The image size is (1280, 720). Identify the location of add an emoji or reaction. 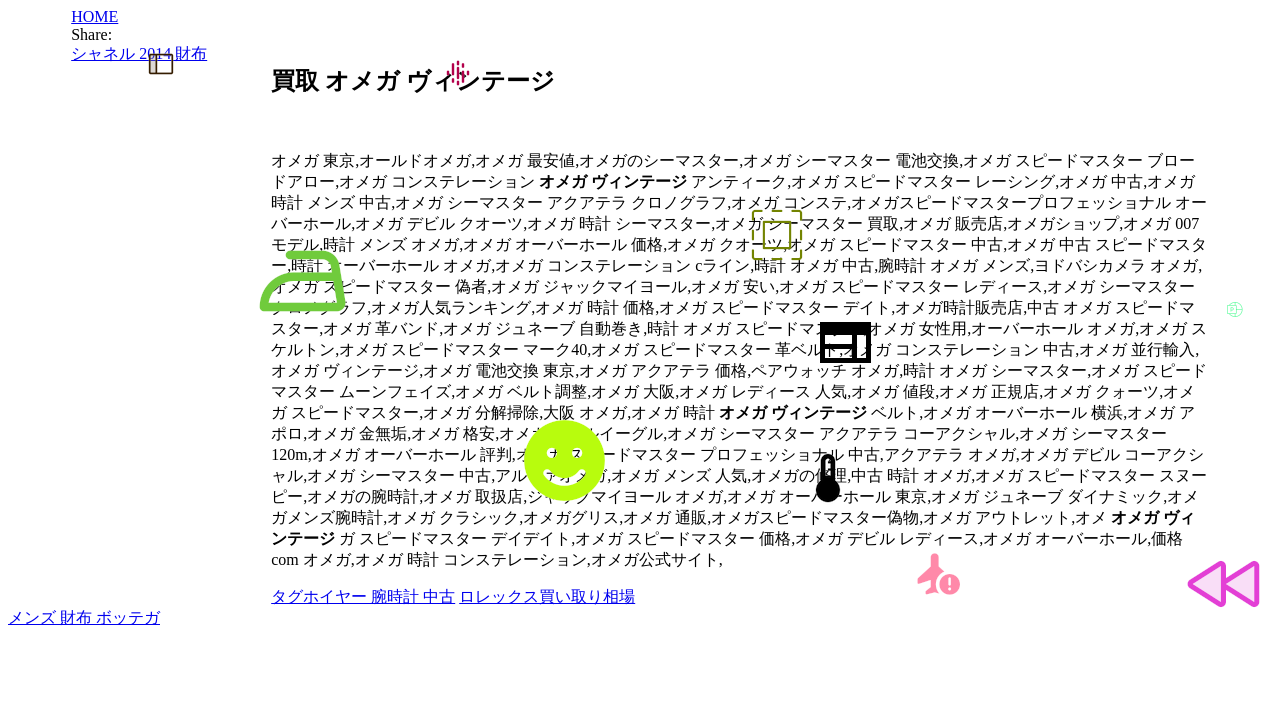
(564, 460).